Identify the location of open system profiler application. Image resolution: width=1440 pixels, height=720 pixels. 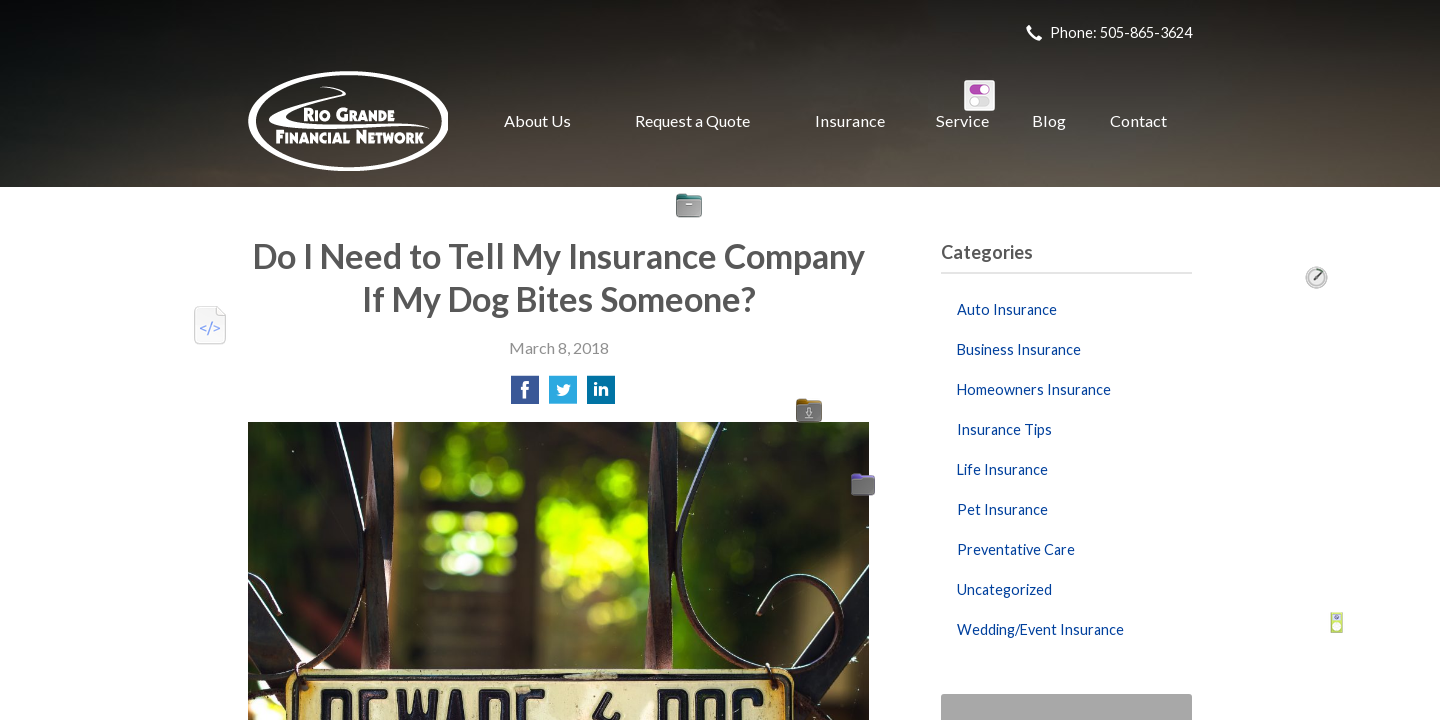
(1316, 277).